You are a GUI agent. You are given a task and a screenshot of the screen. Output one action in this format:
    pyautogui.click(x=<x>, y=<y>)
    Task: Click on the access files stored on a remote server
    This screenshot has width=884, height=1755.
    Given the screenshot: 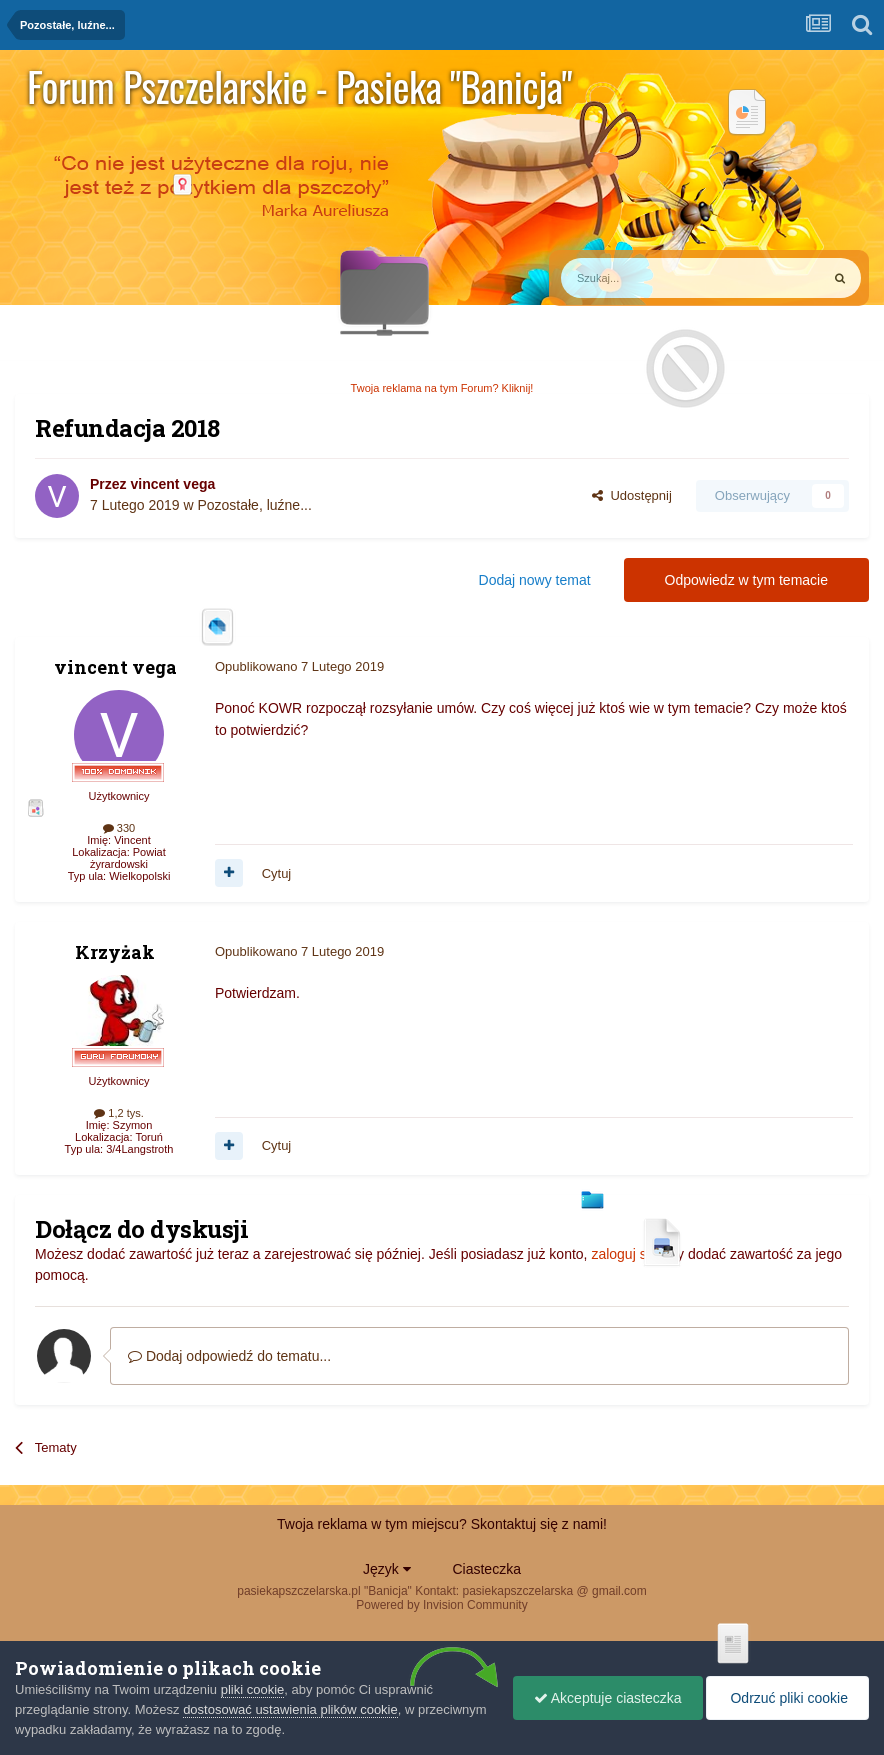 What is the action you would take?
    pyautogui.click(x=384, y=291)
    